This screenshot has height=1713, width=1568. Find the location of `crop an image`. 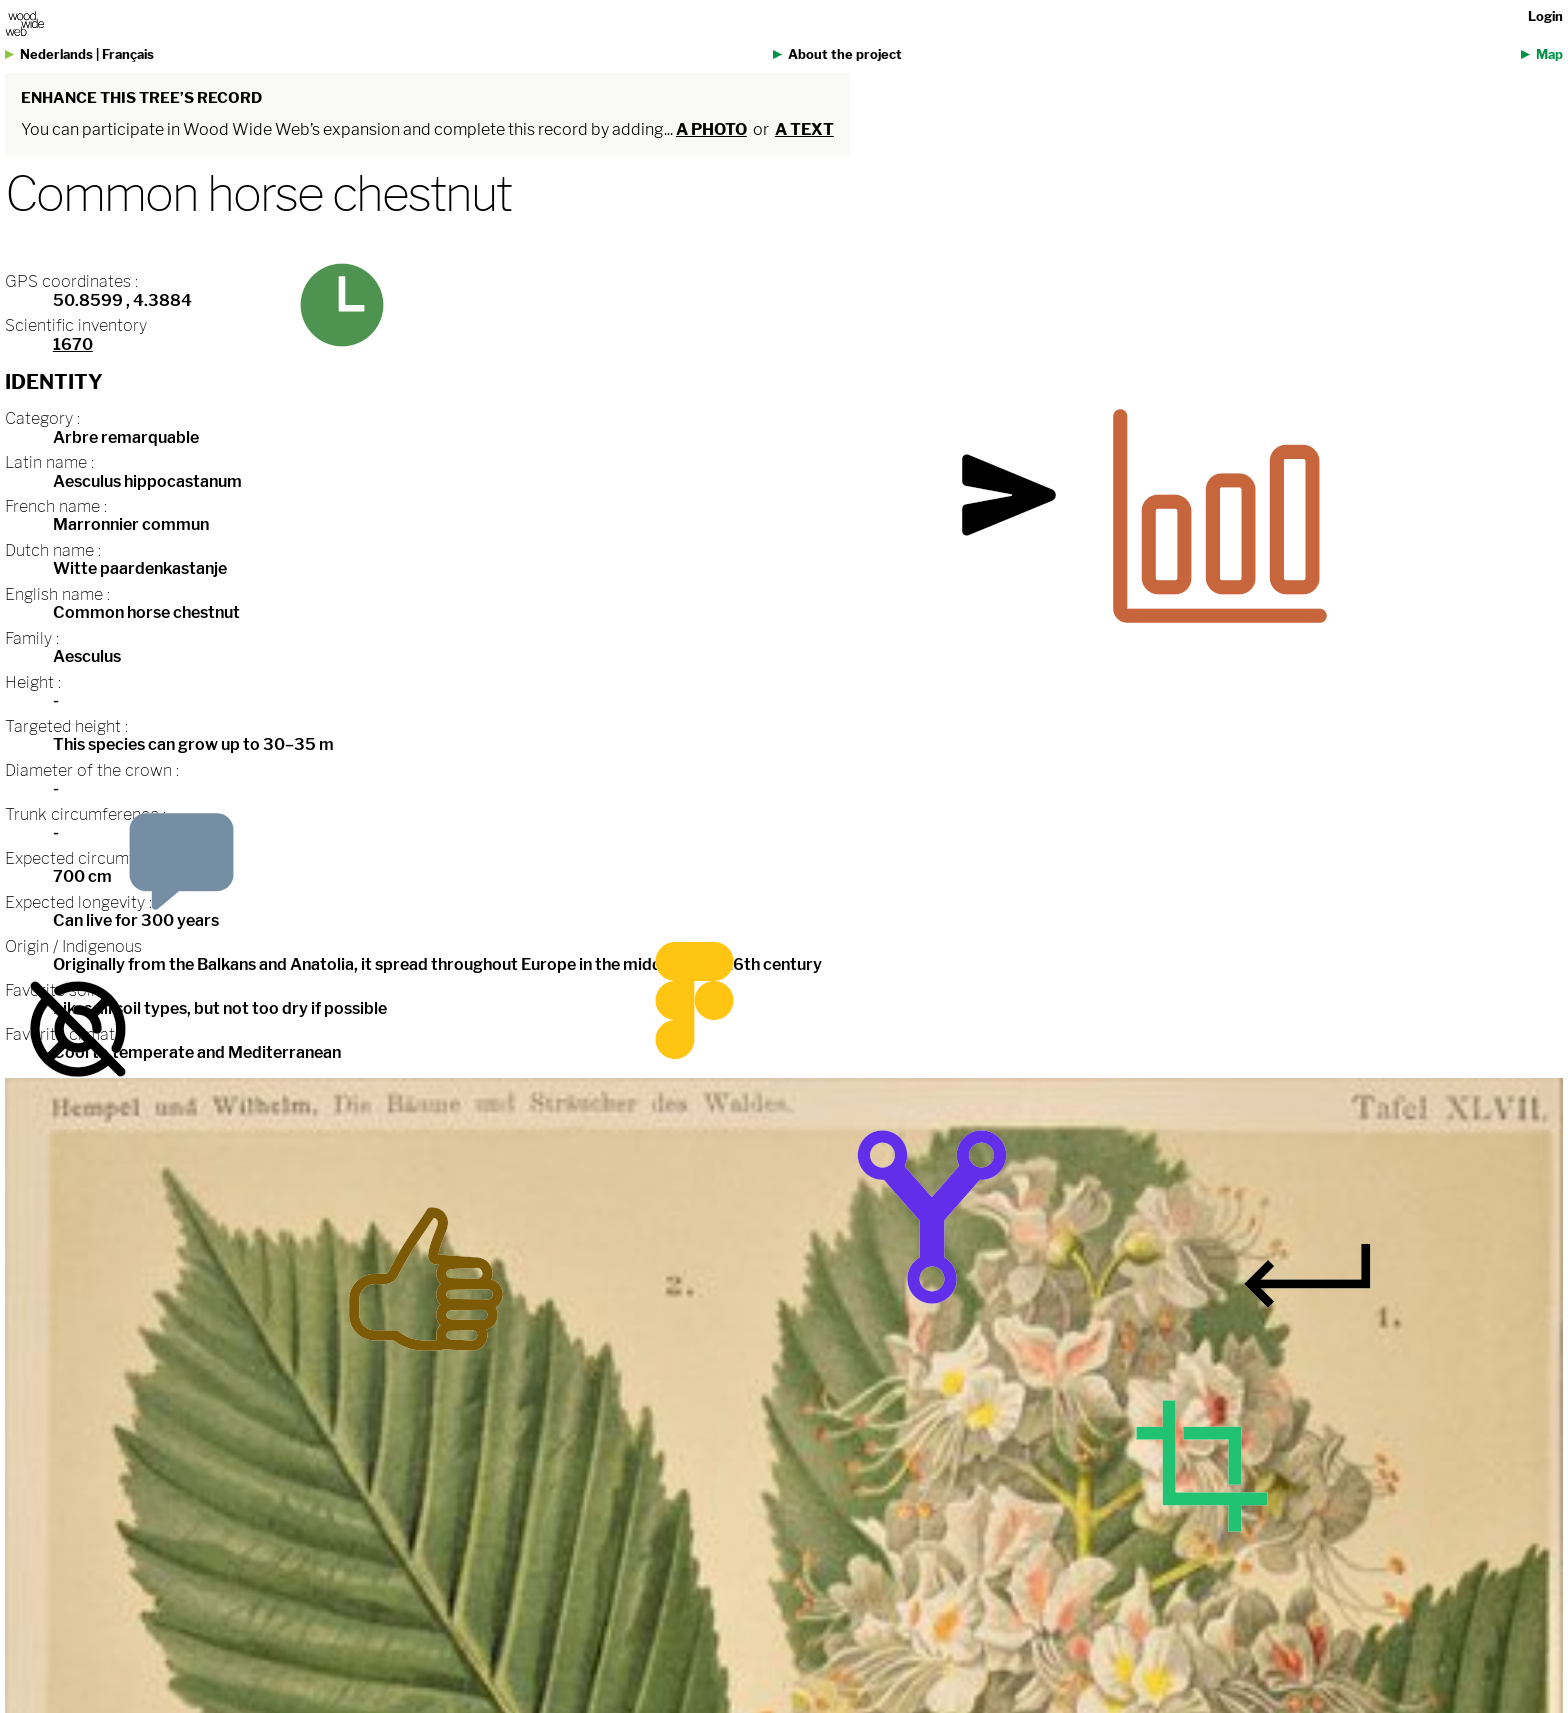

crop an image is located at coordinates (1202, 1466).